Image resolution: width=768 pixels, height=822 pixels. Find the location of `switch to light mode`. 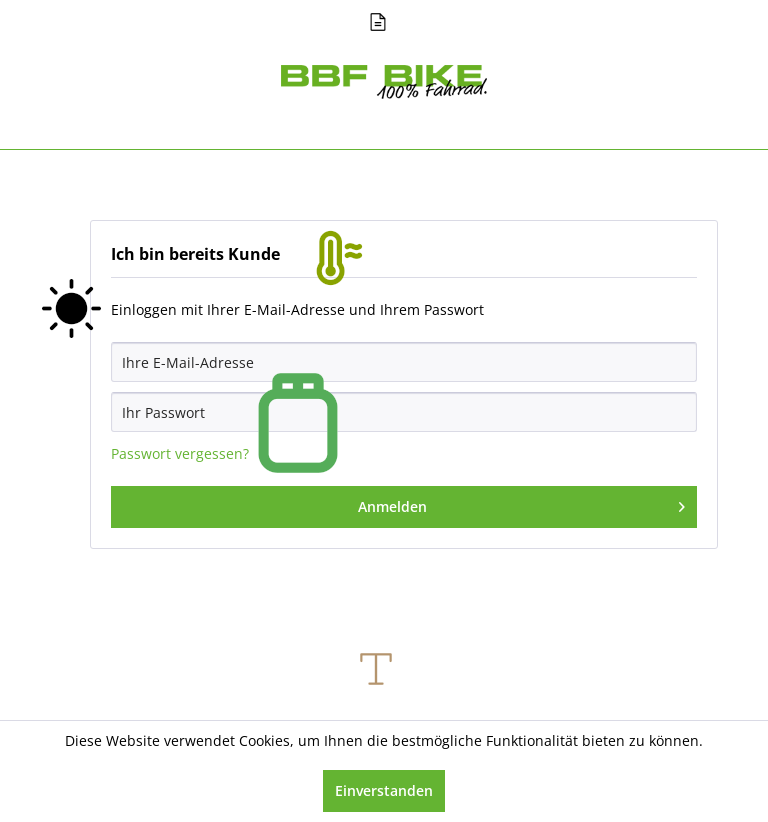

switch to light mode is located at coordinates (71, 308).